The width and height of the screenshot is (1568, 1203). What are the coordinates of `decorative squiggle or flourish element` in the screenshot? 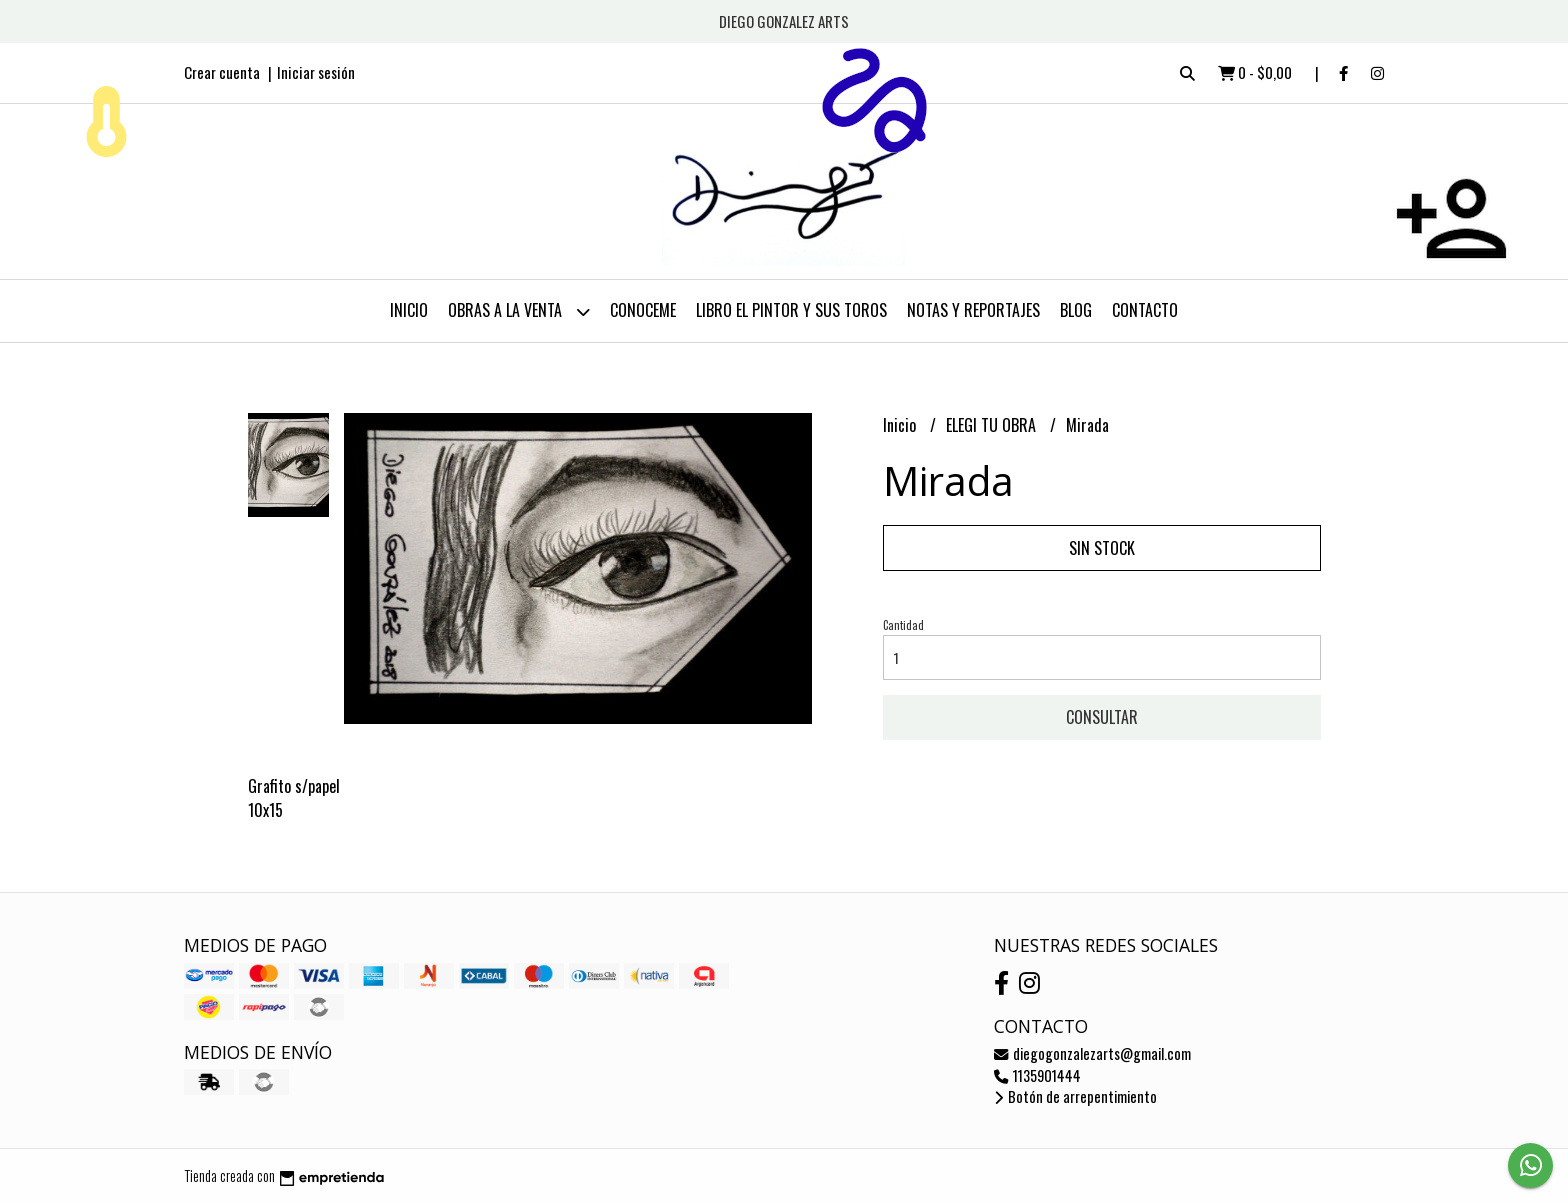 It's located at (874, 100).